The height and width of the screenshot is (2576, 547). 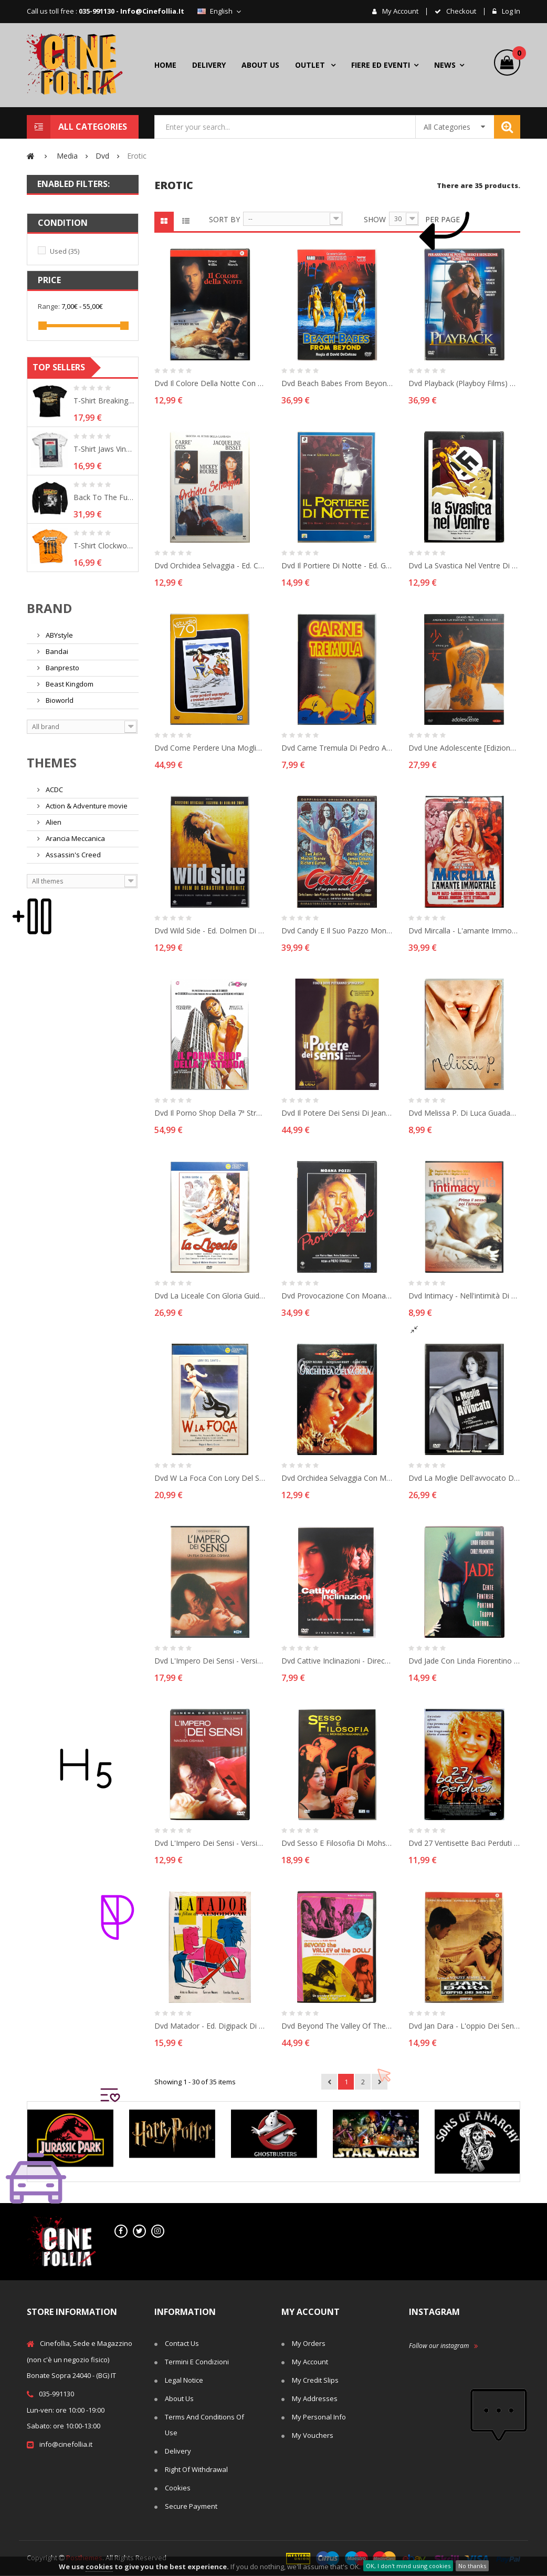 What do you see at coordinates (444, 231) in the screenshot?
I see `reply to a message` at bounding box center [444, 231].